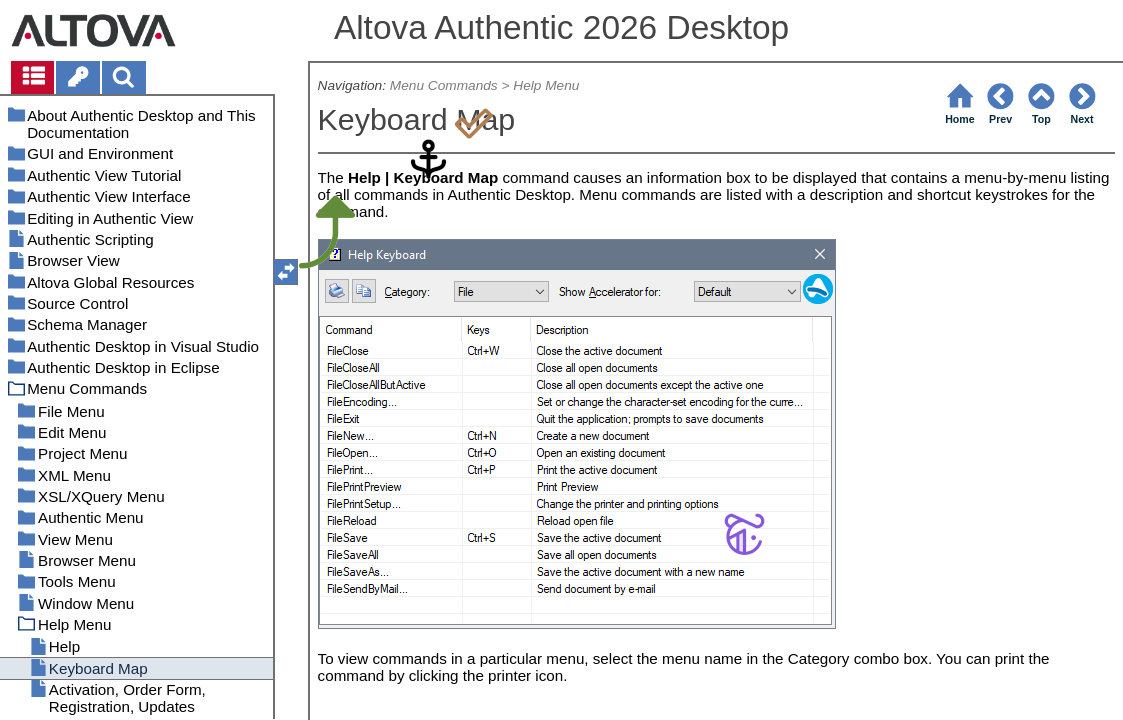 The image size is (1123, 720). I want to click on go back and up in navigation, so click(327, 232).